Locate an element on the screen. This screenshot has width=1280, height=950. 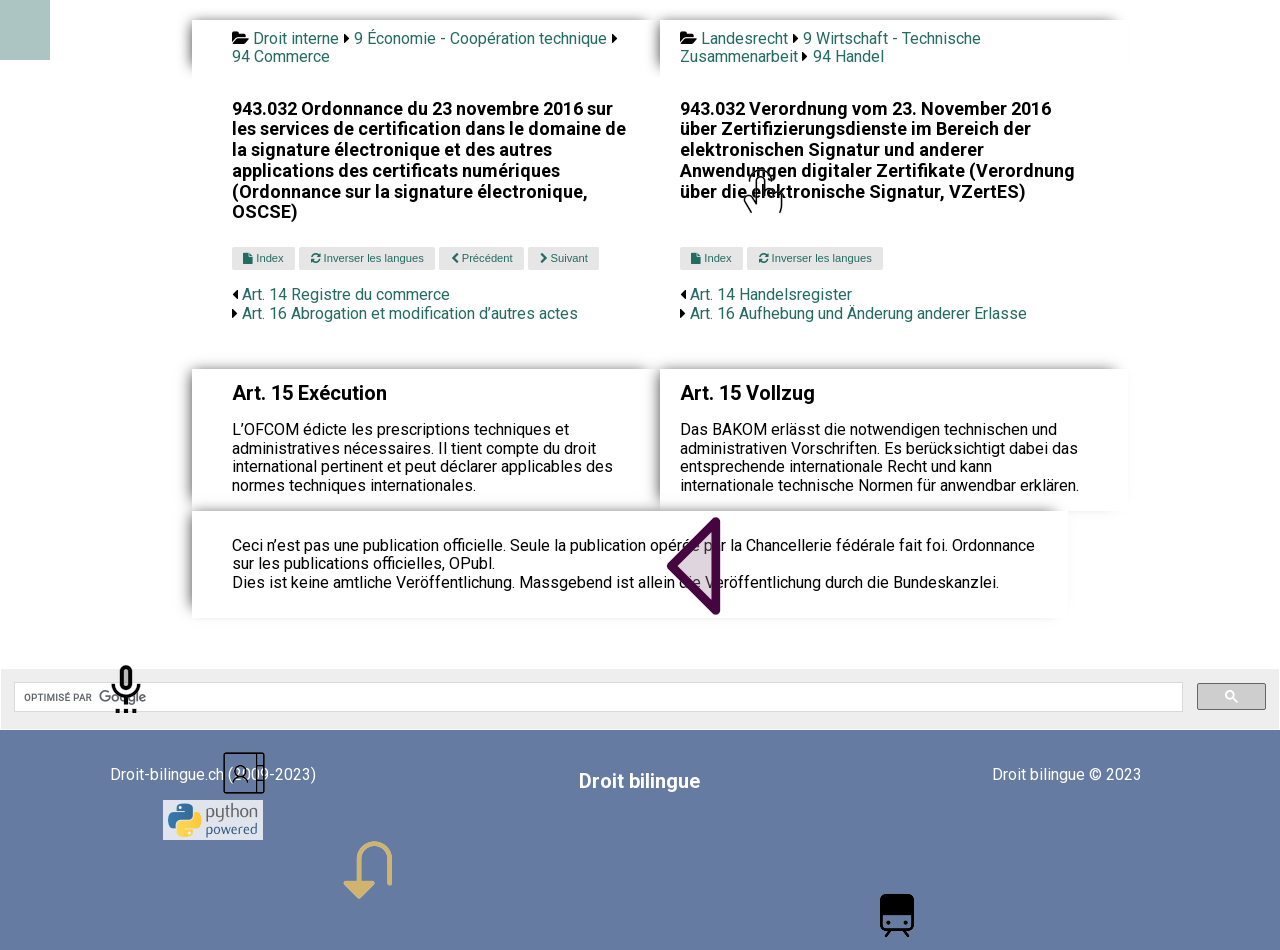
access your contacts or address book is located at coordinates (244, 773).